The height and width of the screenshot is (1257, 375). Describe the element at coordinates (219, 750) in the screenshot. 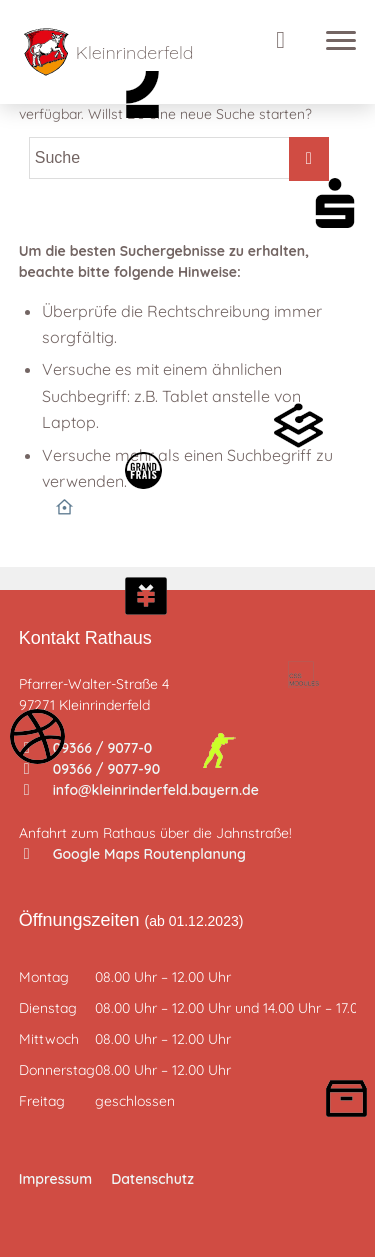

I see `launch counter-strike game` at that location.